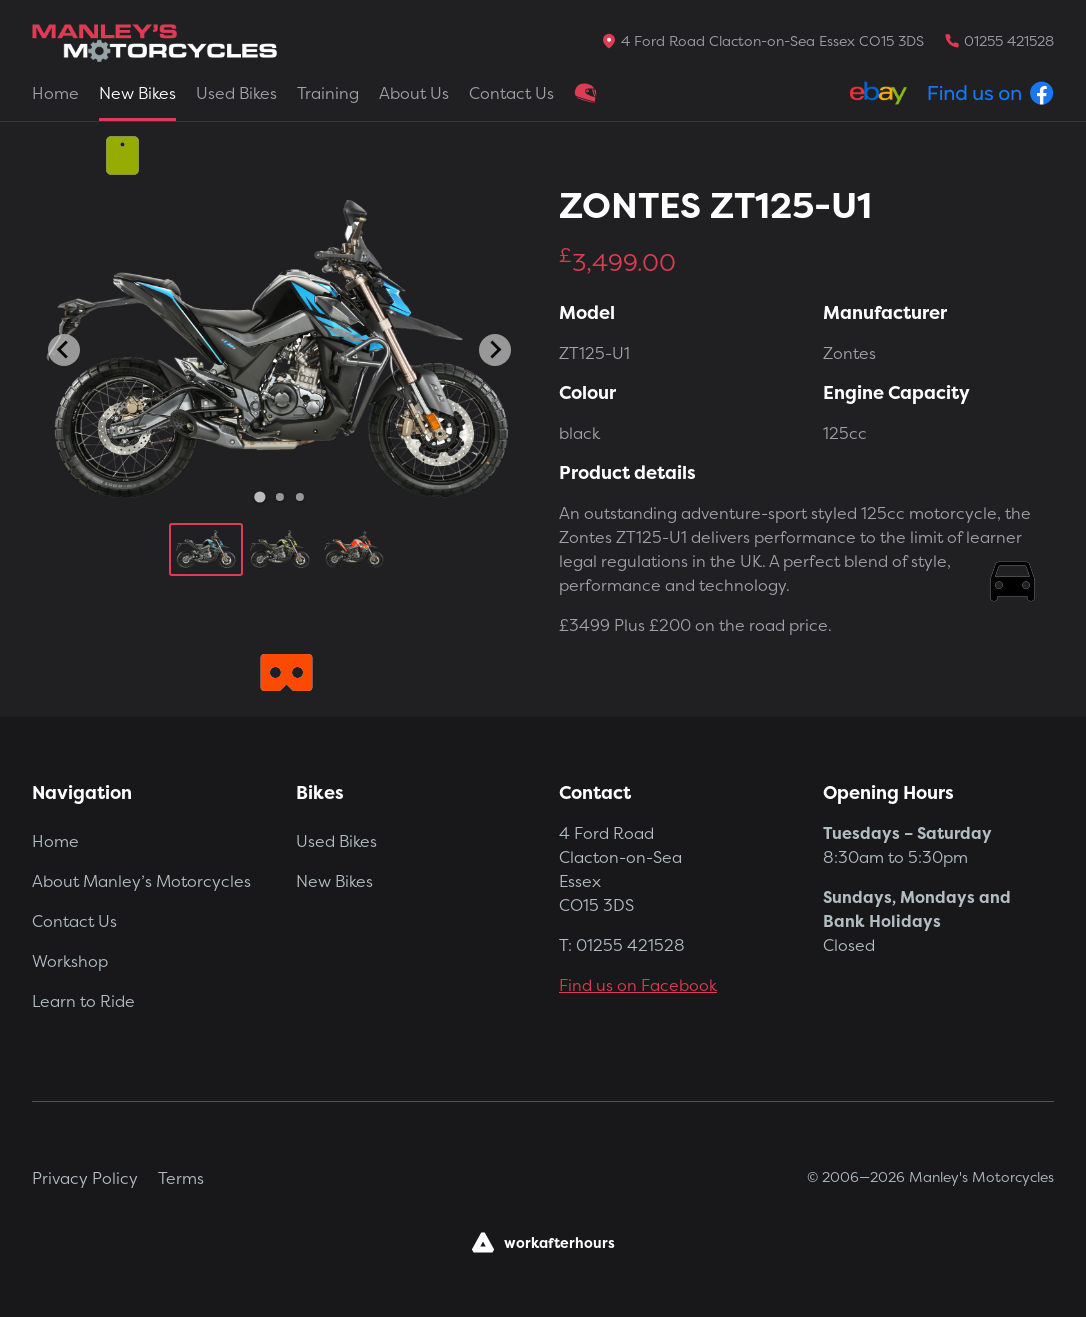 The image size is (1086, 1317). What do you see at coordinates (286, 672) in the screenshot?
I see `launch google cardboard VR experience` at bounding box center [286, 672].